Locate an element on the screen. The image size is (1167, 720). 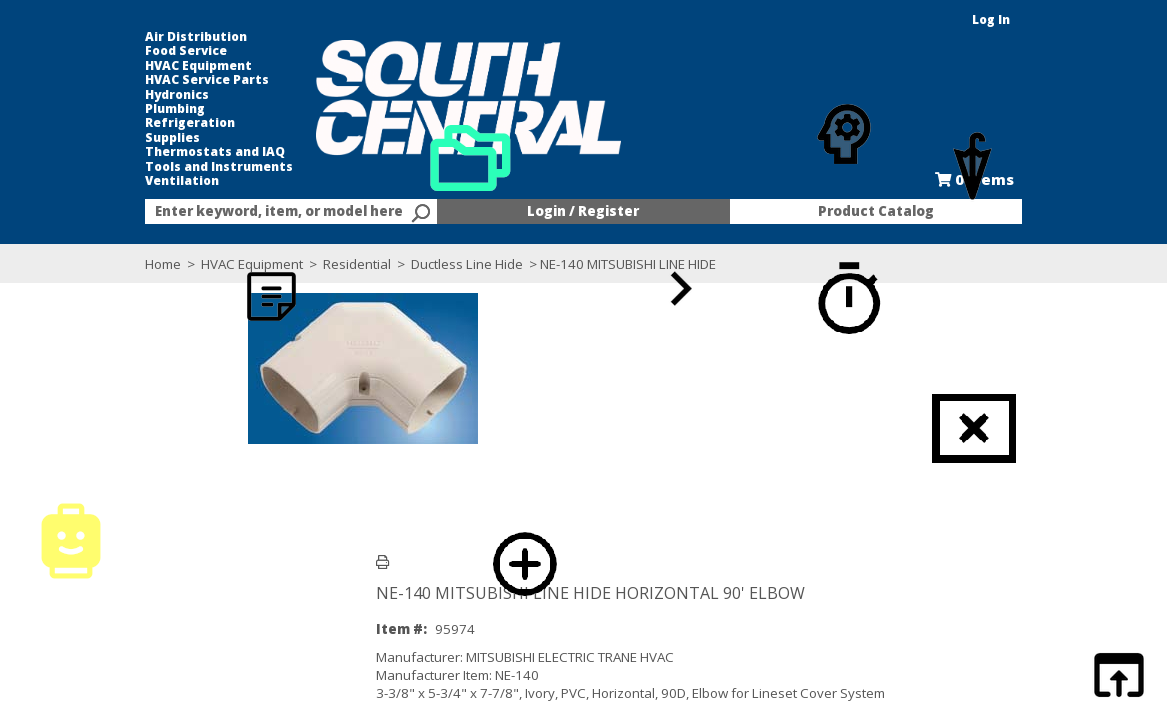
access mental health or mindfulness features is located at coordinates (844, 134).